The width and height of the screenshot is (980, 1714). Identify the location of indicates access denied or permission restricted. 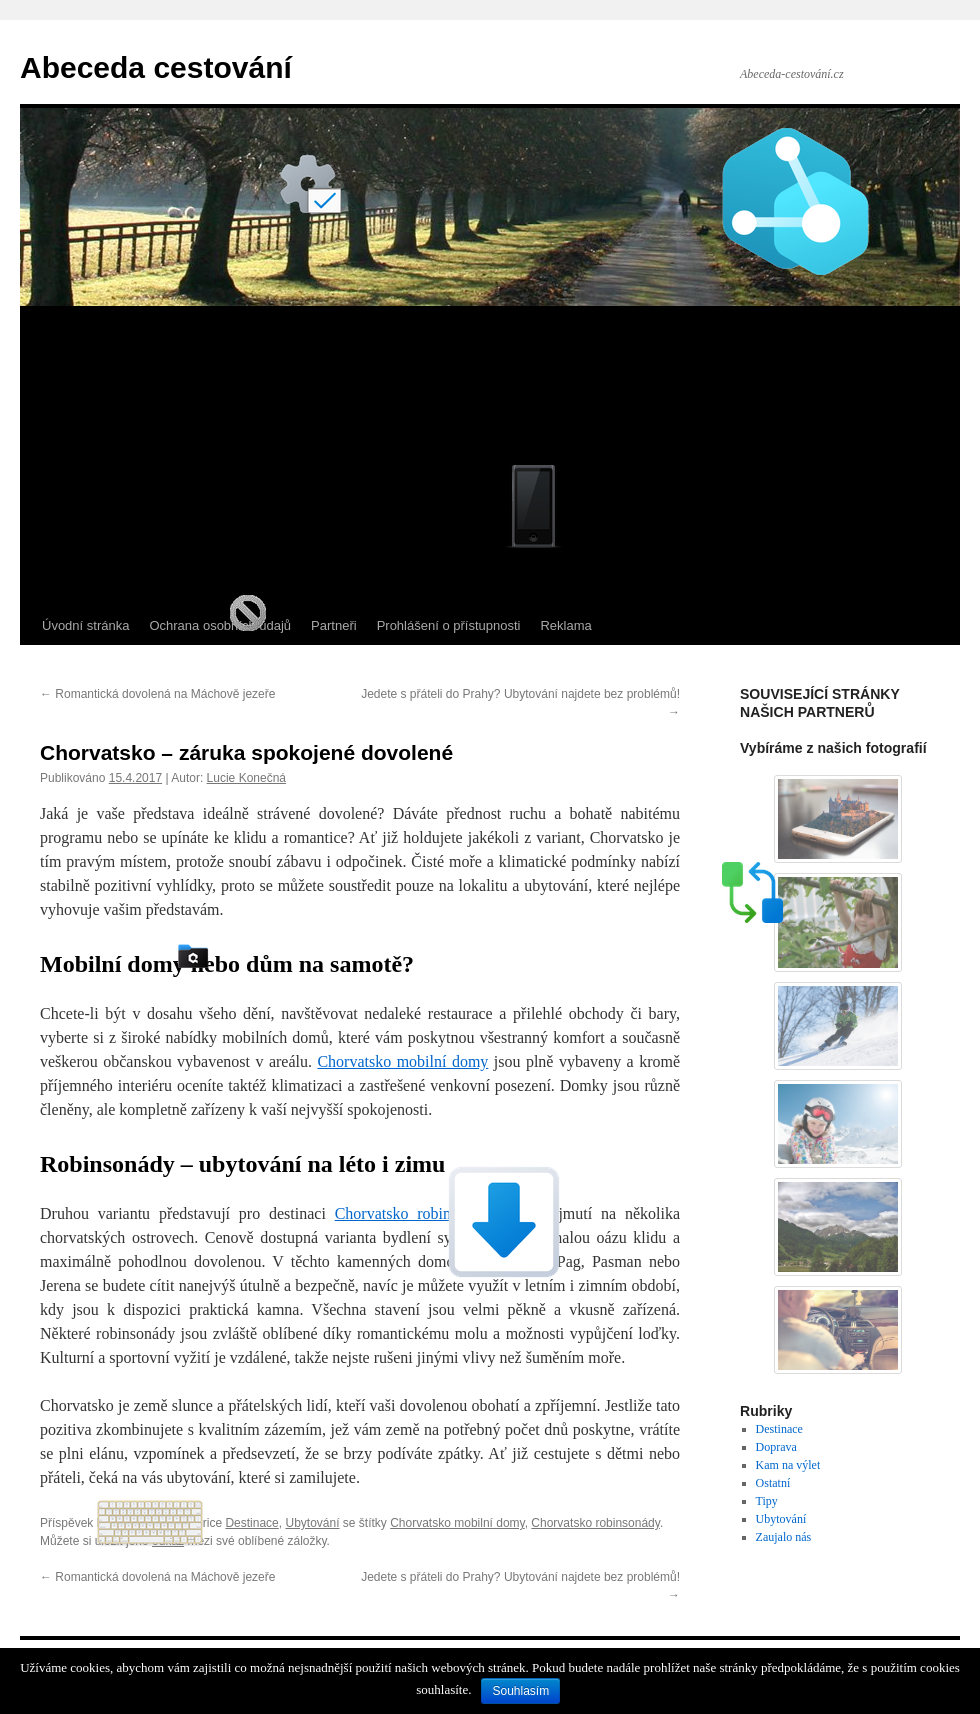
(248, 613).